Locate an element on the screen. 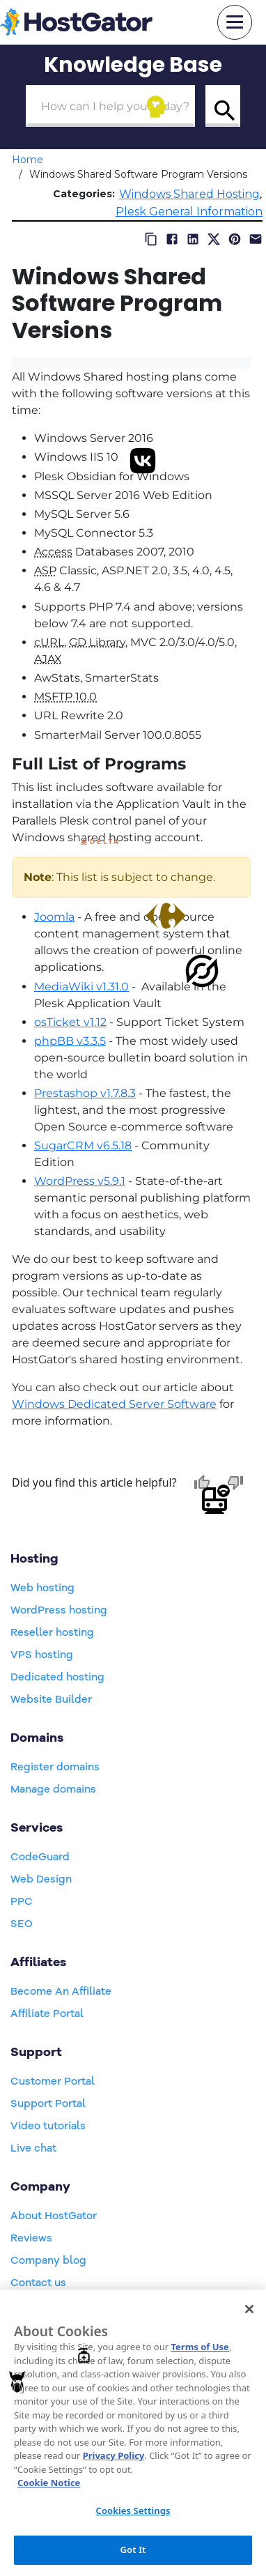 Image resolution: width=266 pixels, height=2576 pixels. access mental health resources is located at coordinates (157, 107).